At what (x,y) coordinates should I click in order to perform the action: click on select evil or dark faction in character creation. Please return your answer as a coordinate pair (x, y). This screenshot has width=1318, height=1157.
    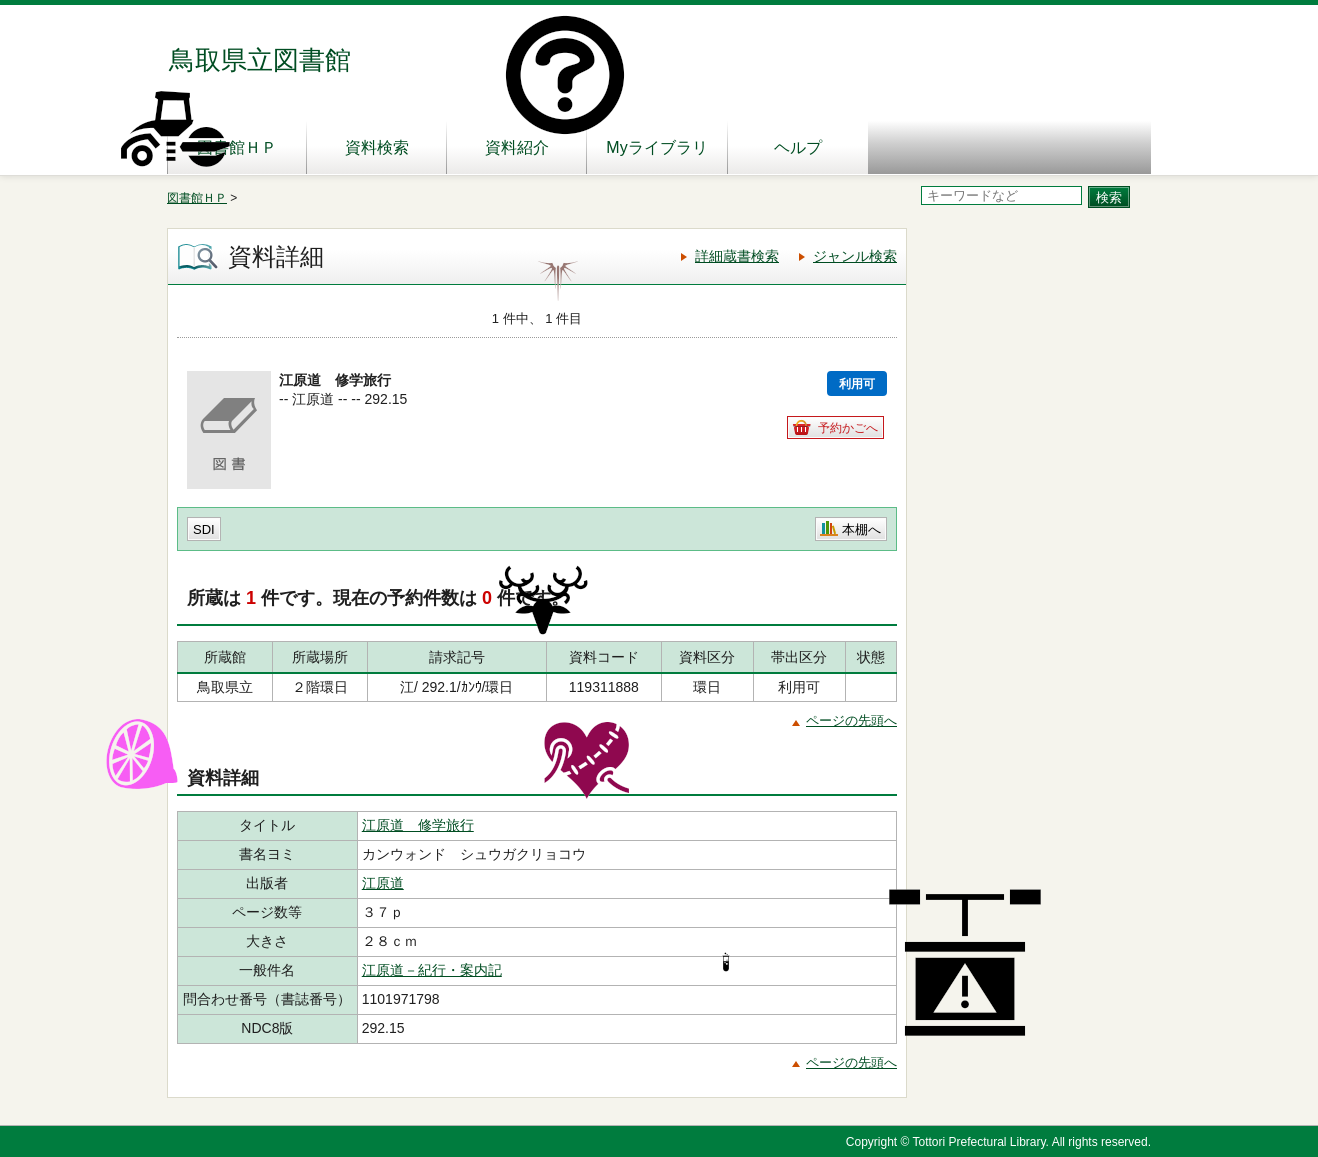
    Looking at the image, I should click on (558, 281).